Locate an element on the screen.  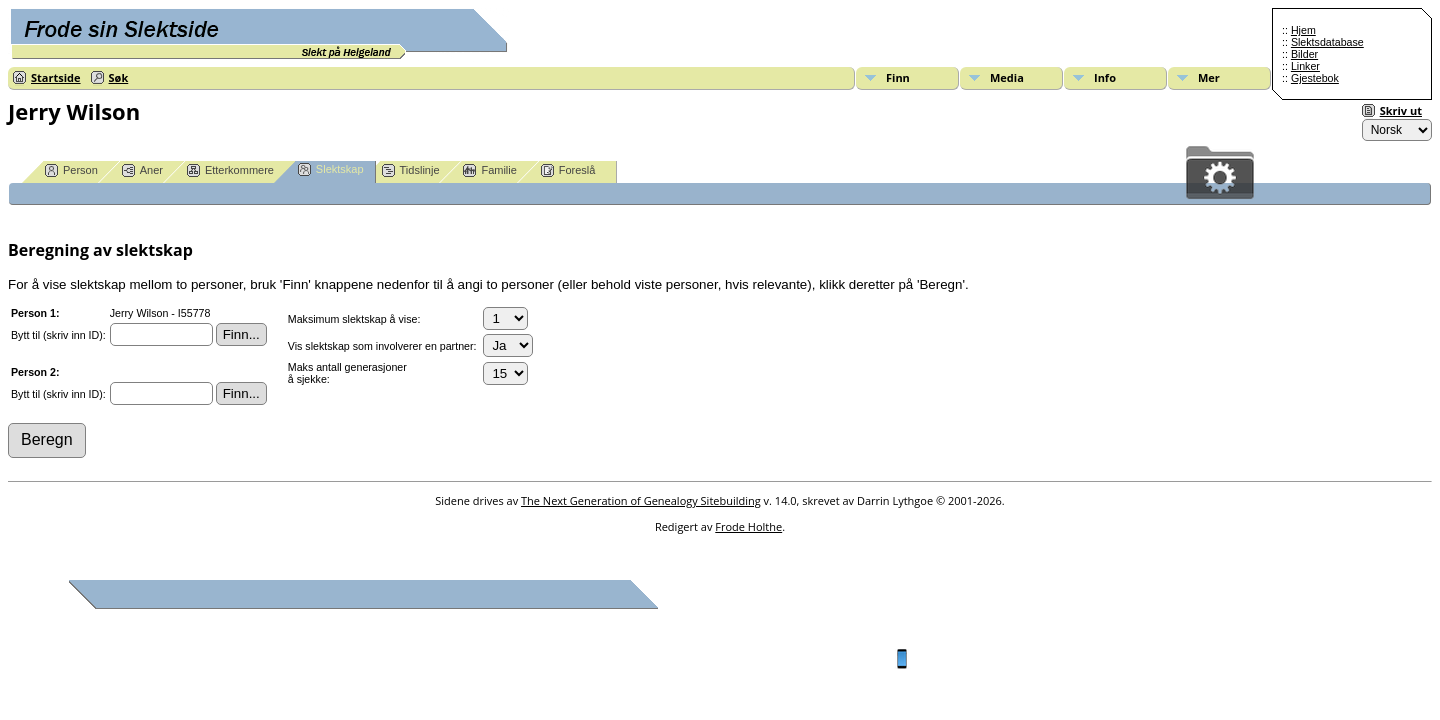
view smart folder with automated rules is located at coordinates (1220, 172).